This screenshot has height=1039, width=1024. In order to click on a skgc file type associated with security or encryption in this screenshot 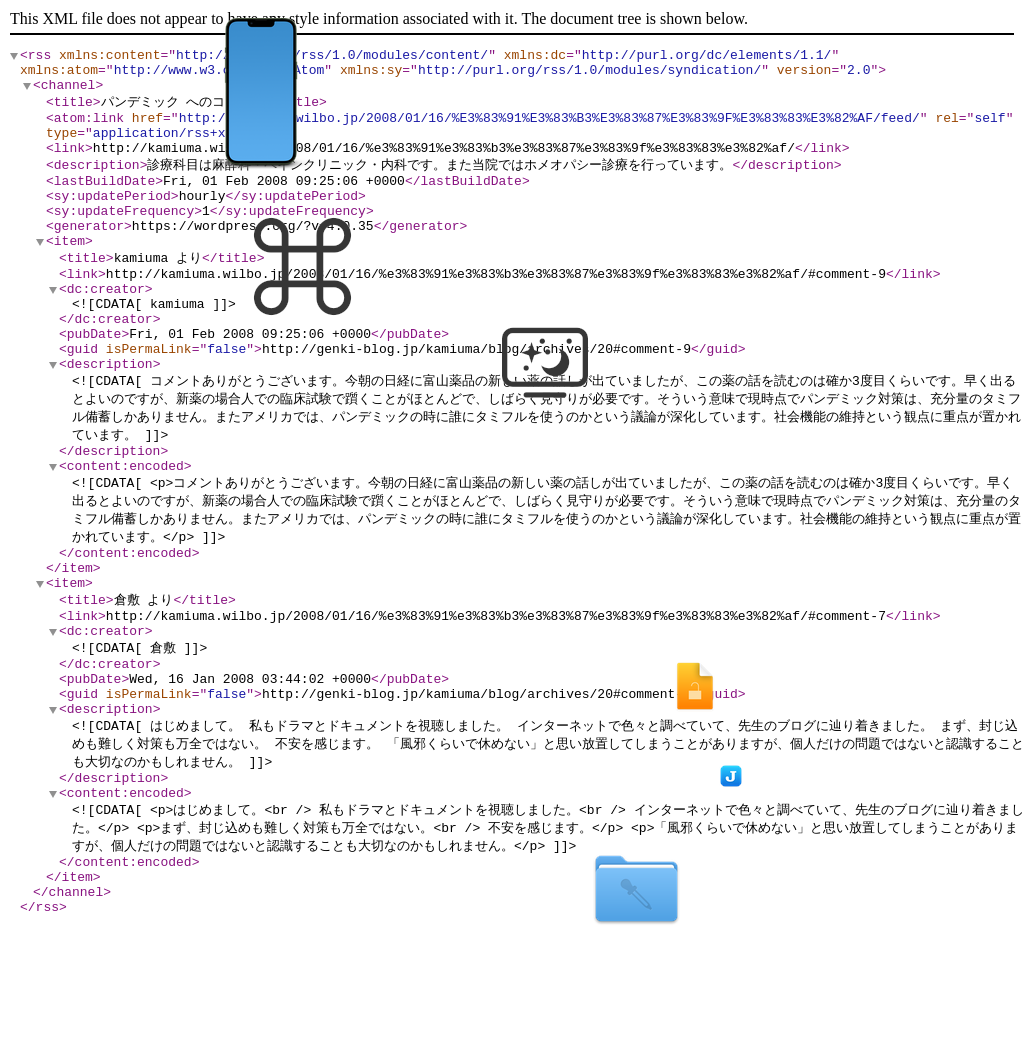, I will do `click(695, 687)`.